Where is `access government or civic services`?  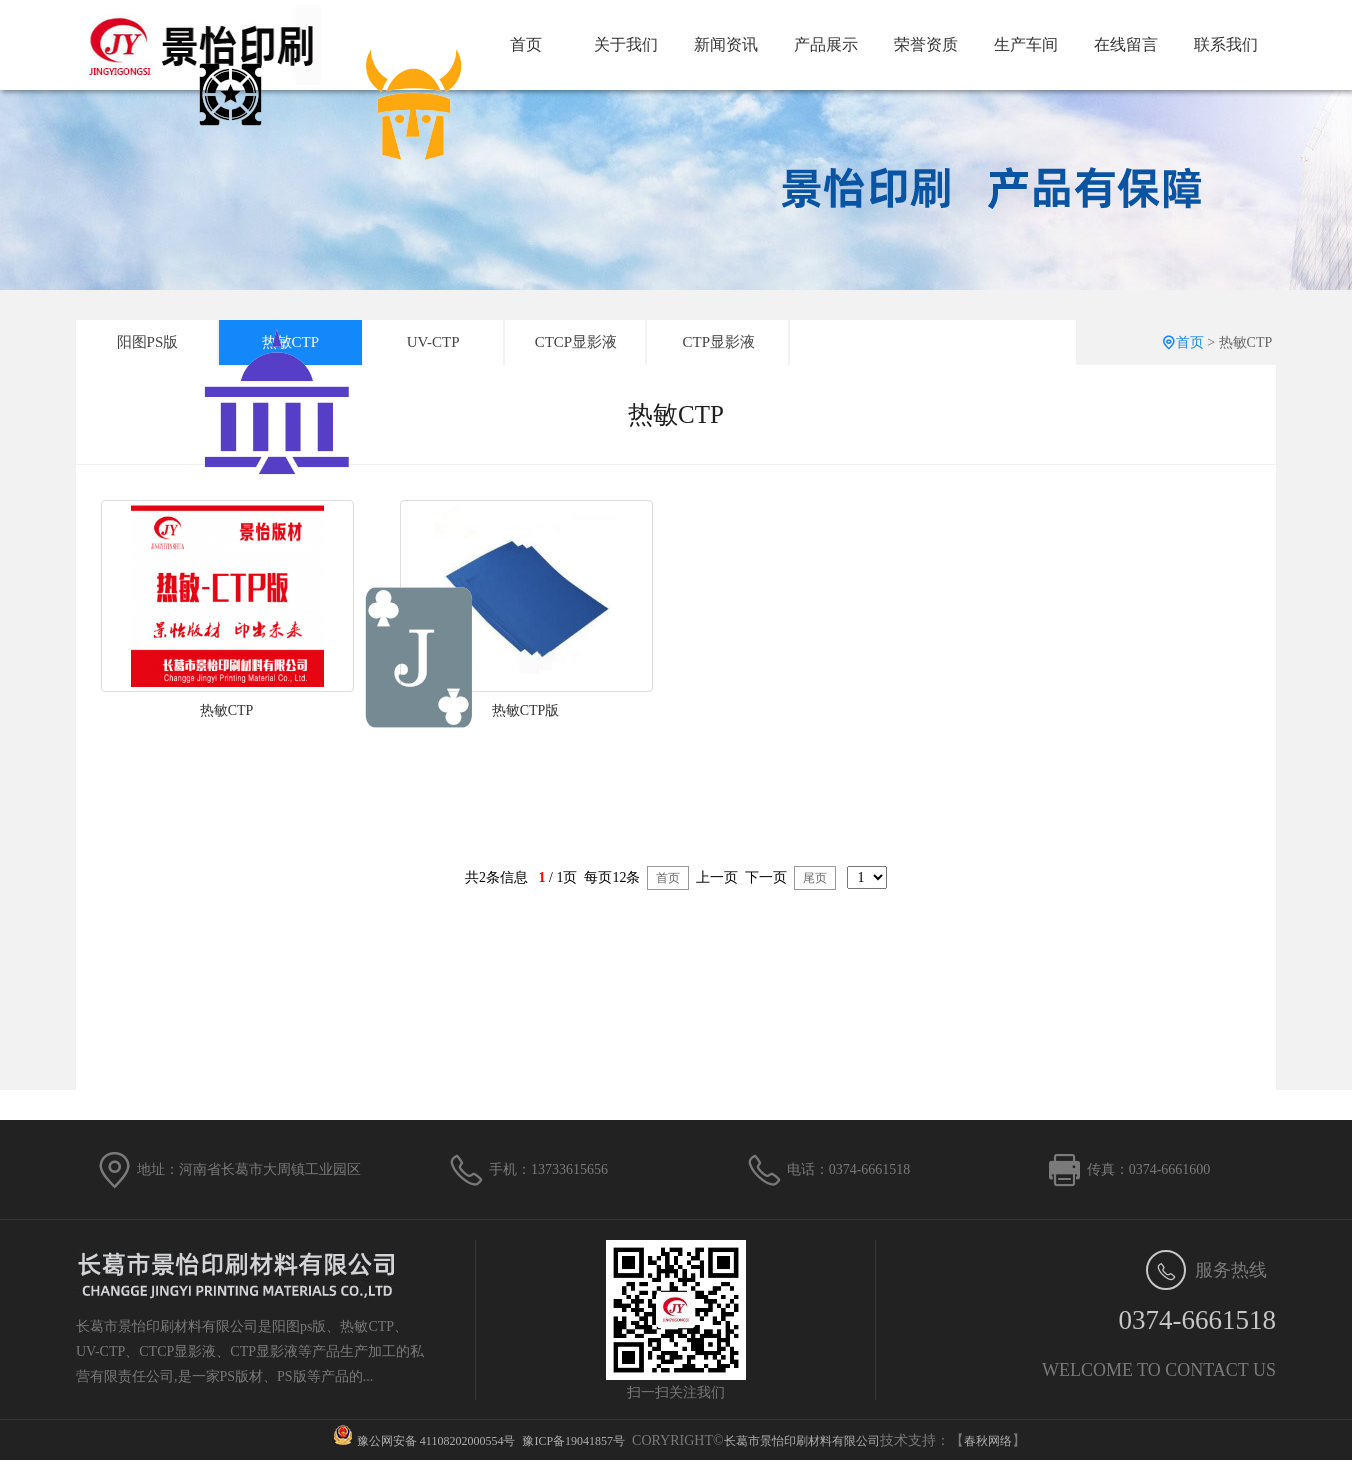 access government or civic services is located at coordinates (277, 401).